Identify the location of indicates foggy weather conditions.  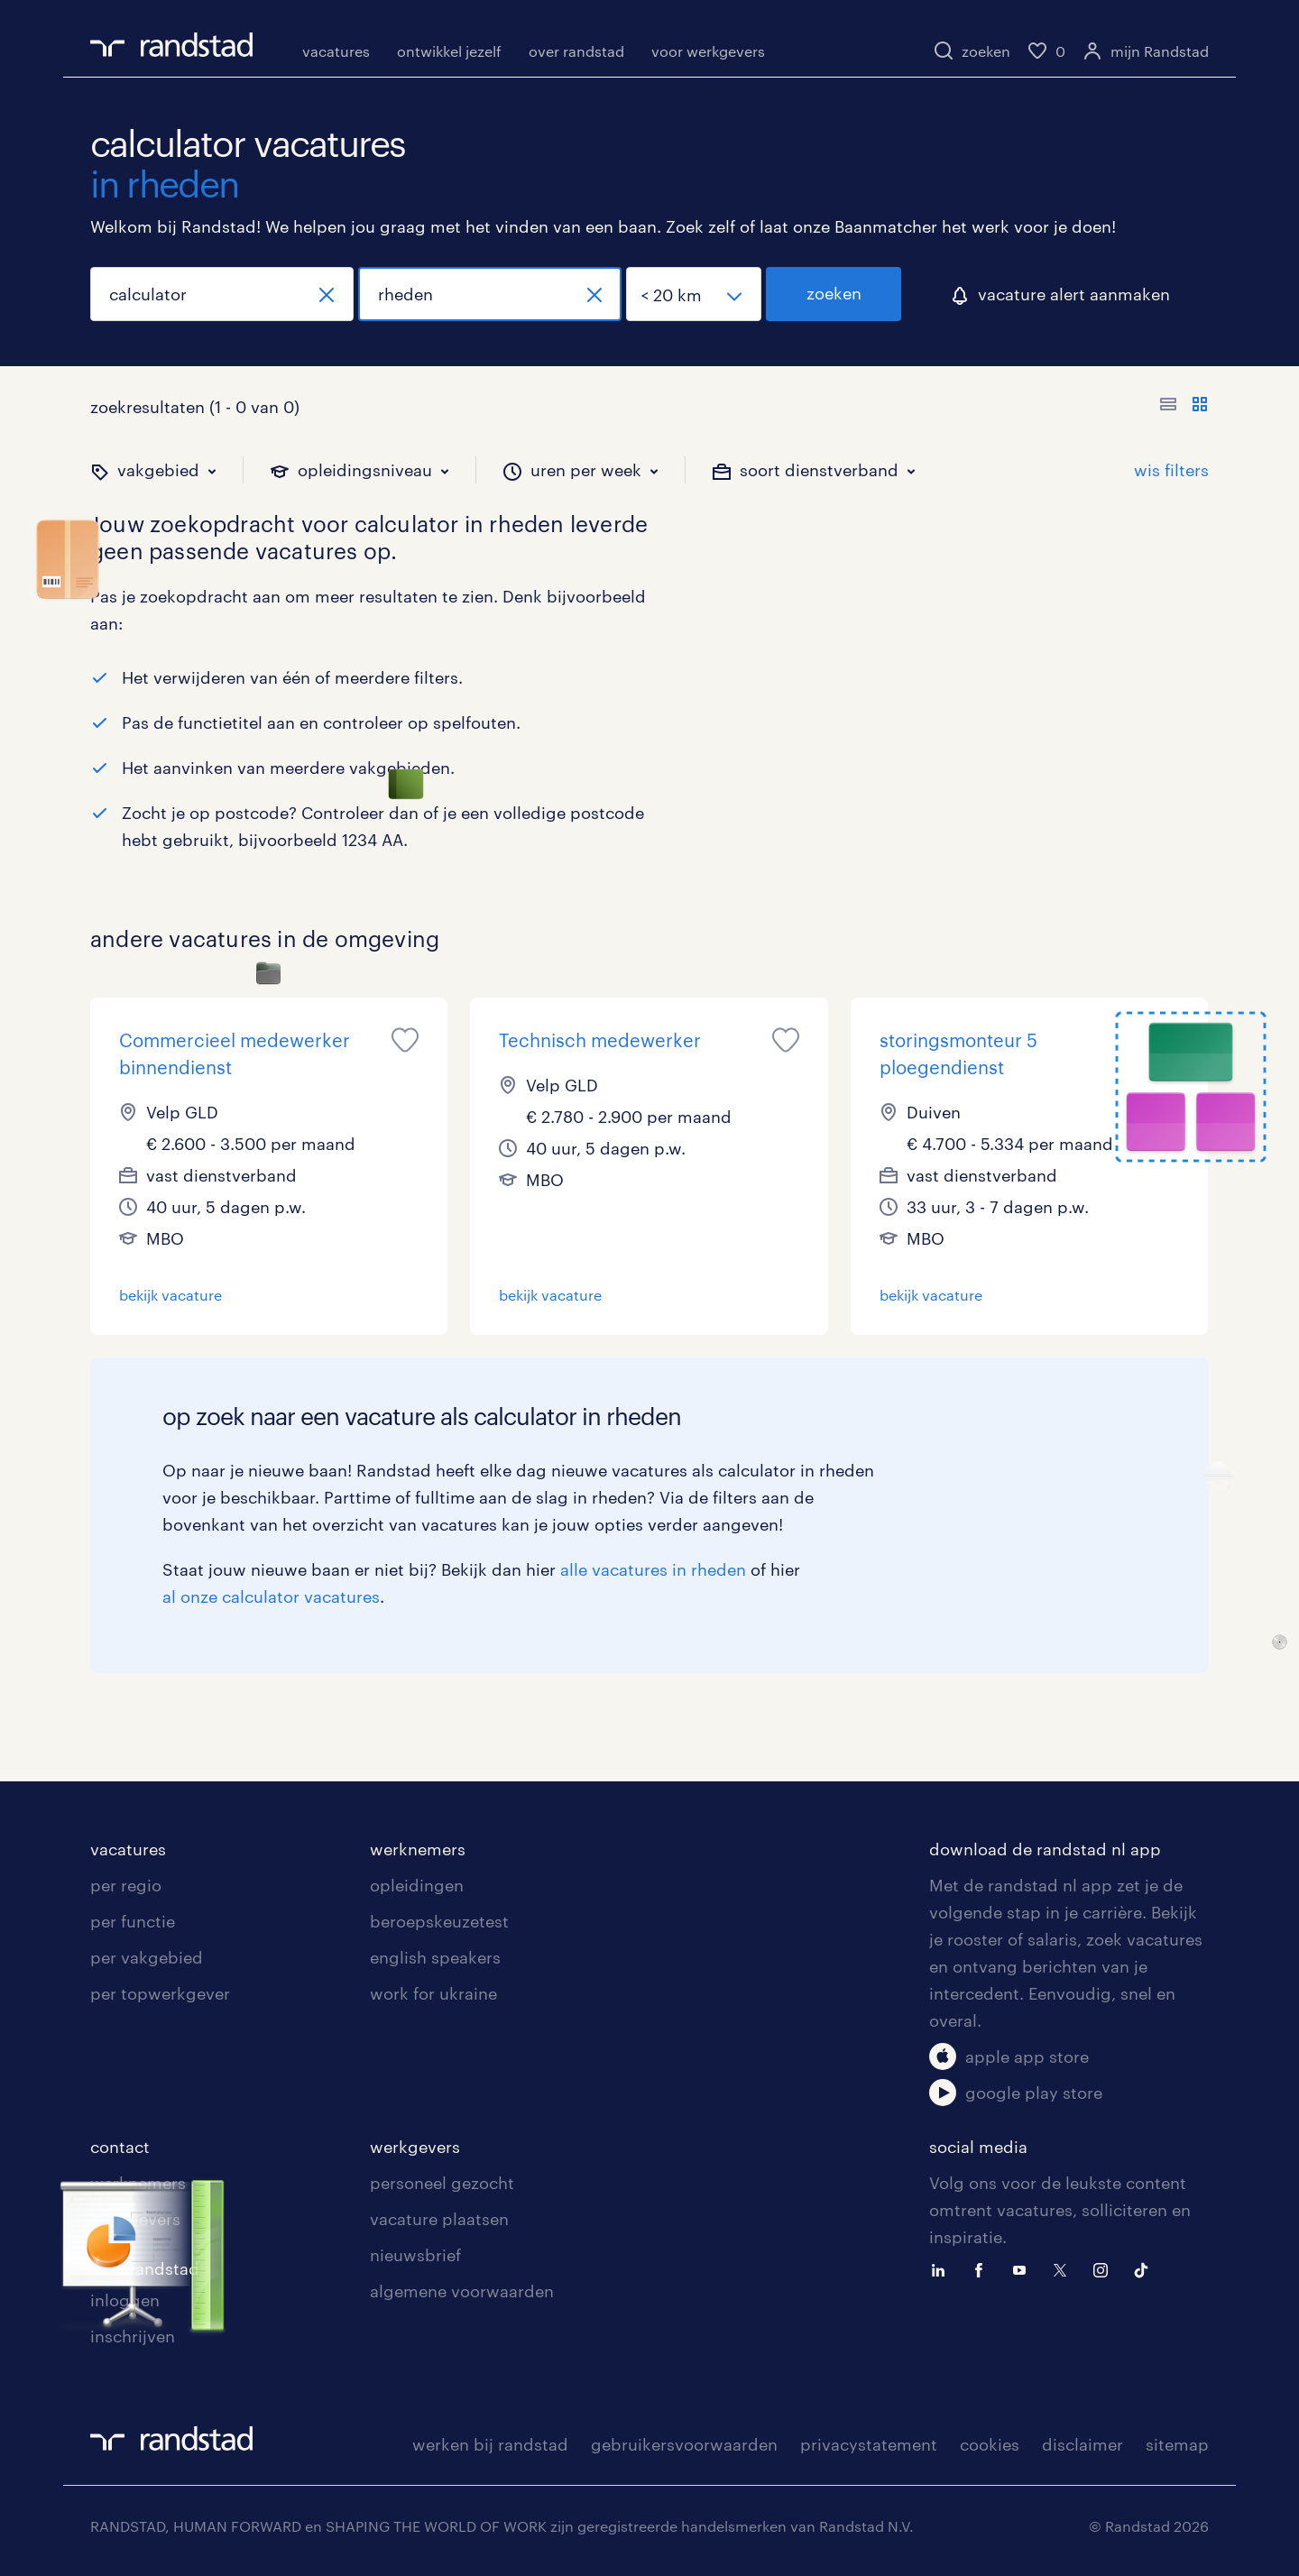
(1219, 1475).